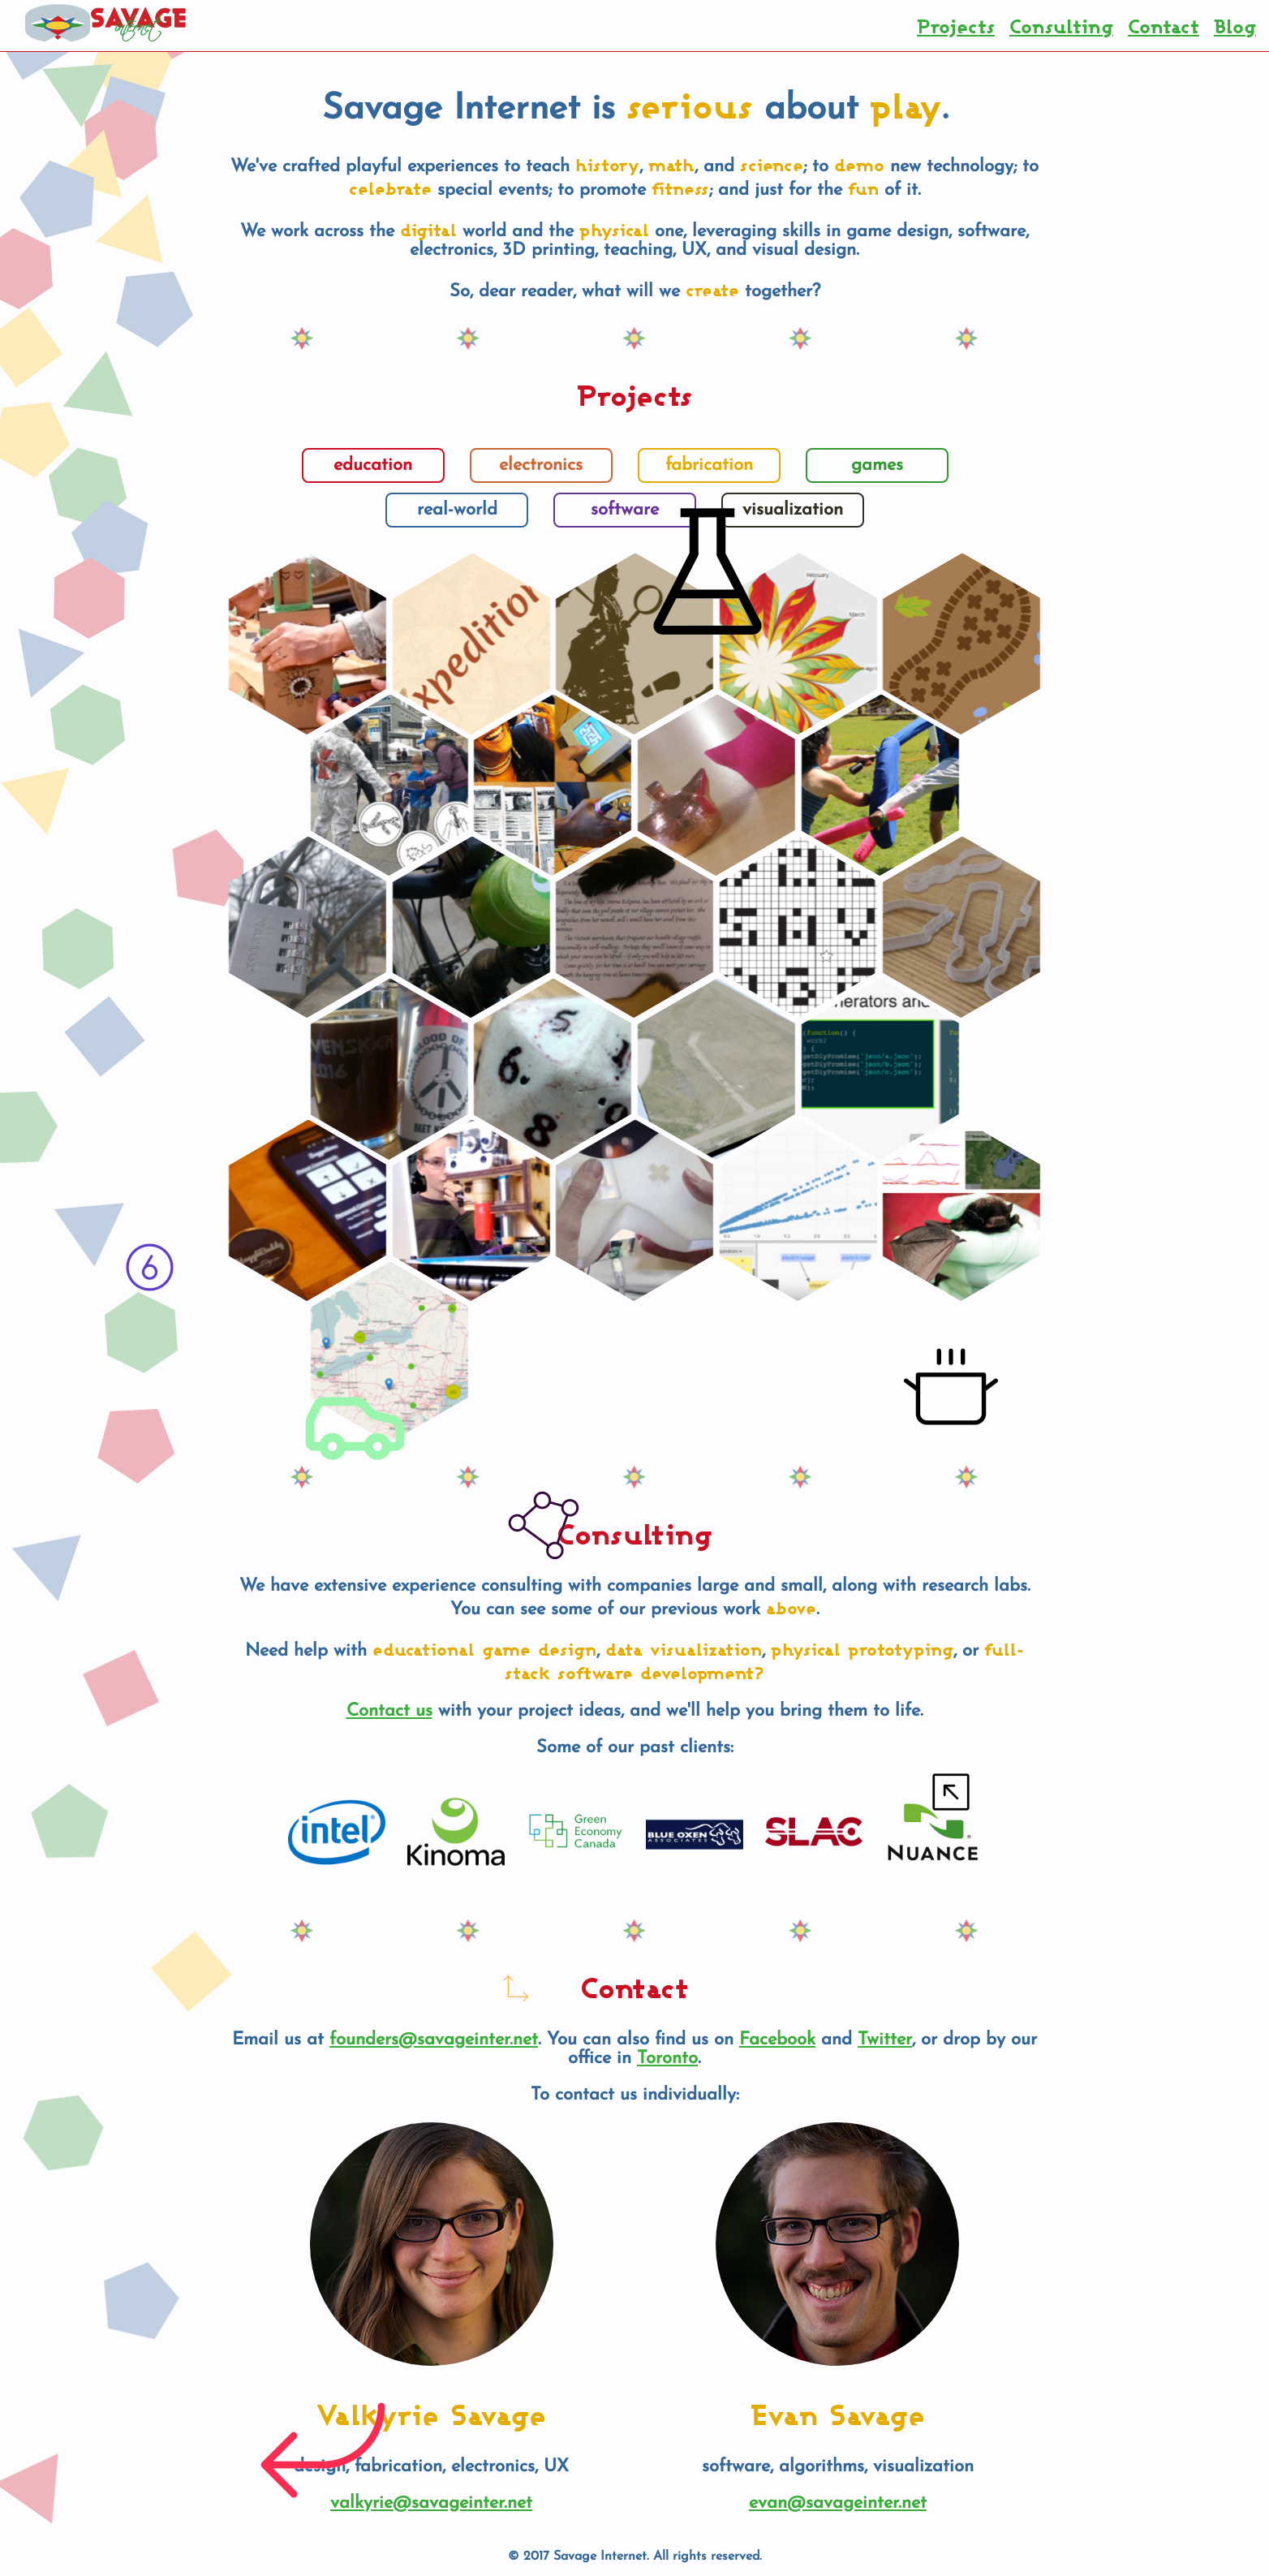 This screenshot has width=1269, height=2576. Describe the element at coordinates (323, 2450) in the screenshot. I see `reply to a message` at that location.